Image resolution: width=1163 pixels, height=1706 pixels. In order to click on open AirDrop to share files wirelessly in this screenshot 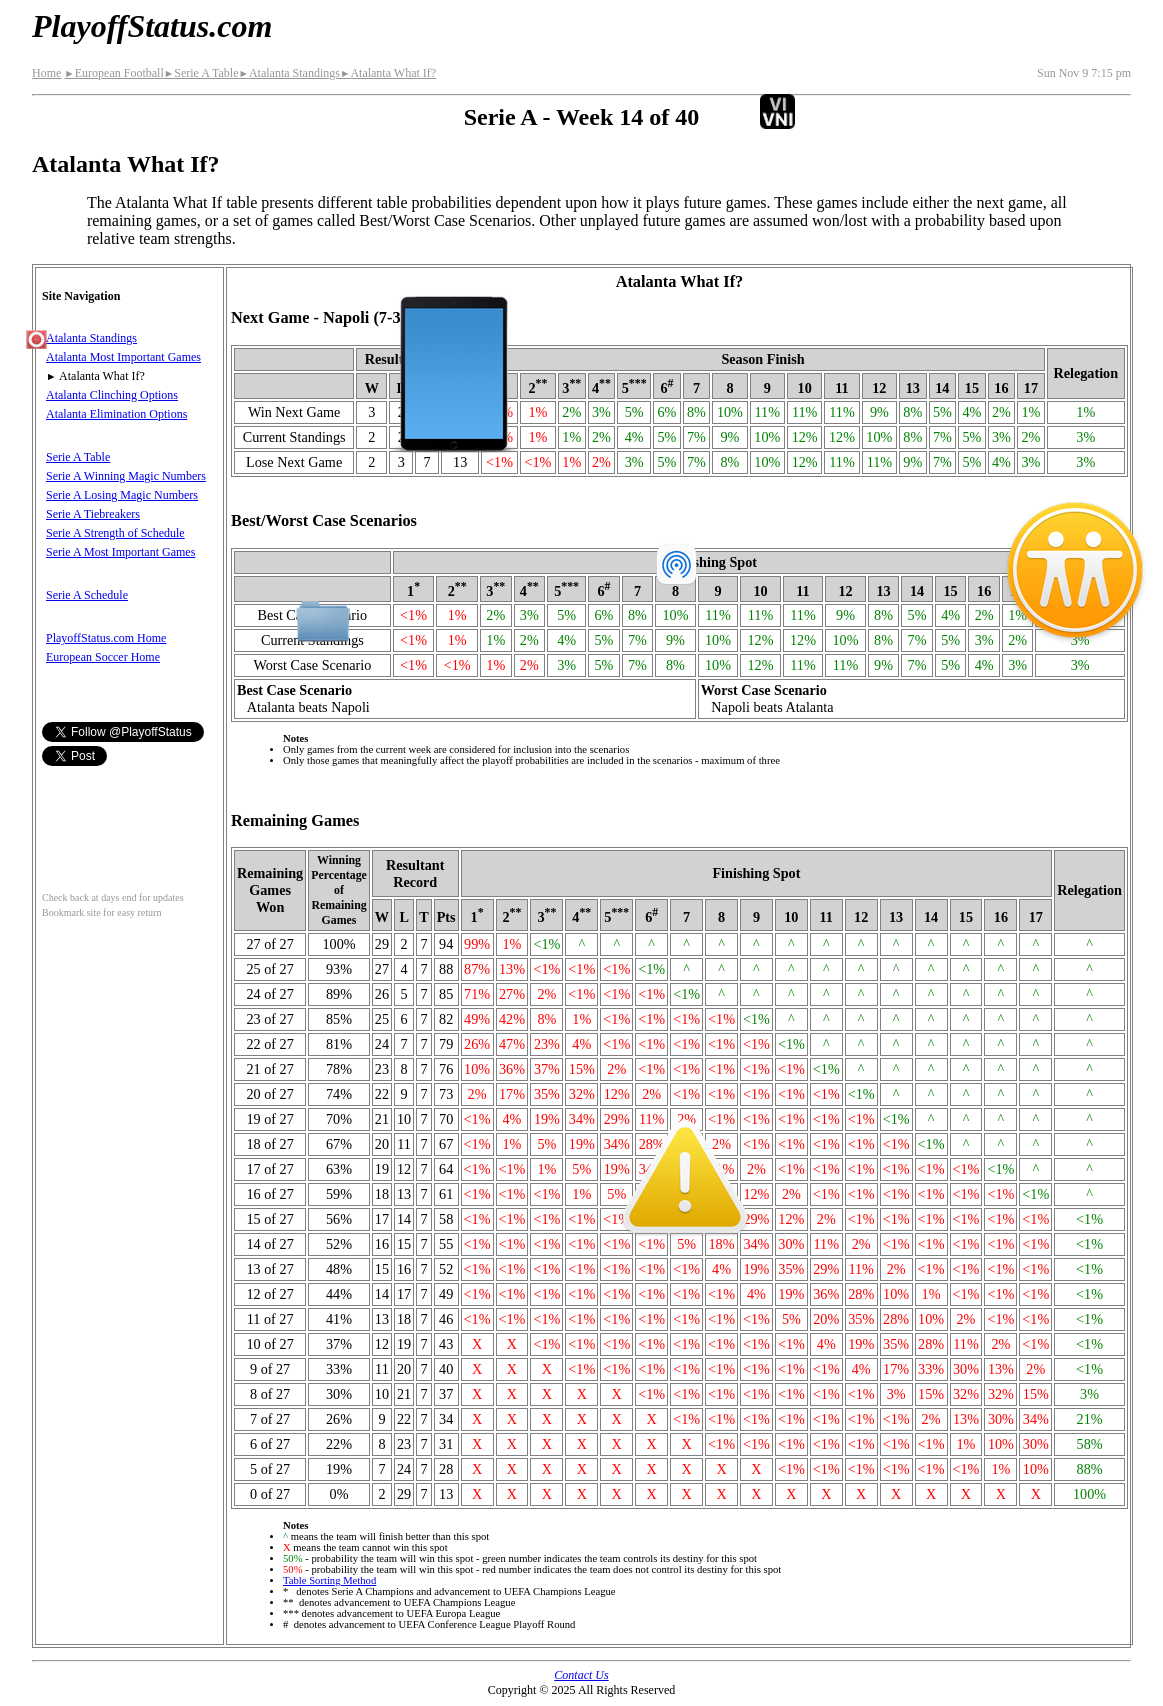, I will do `click(676, 564)`.